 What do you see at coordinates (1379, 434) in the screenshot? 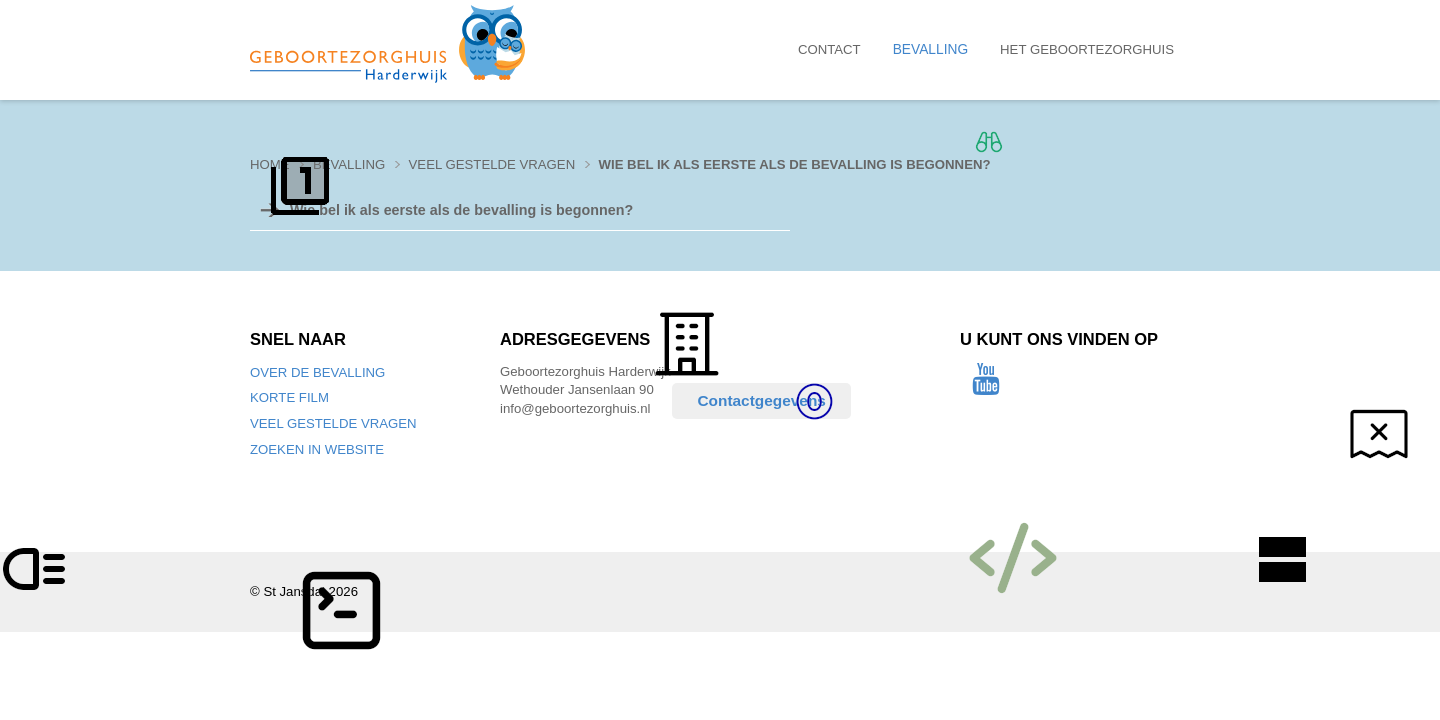
I see `cancel or void a receipt` at bounding box center [1379, 434].